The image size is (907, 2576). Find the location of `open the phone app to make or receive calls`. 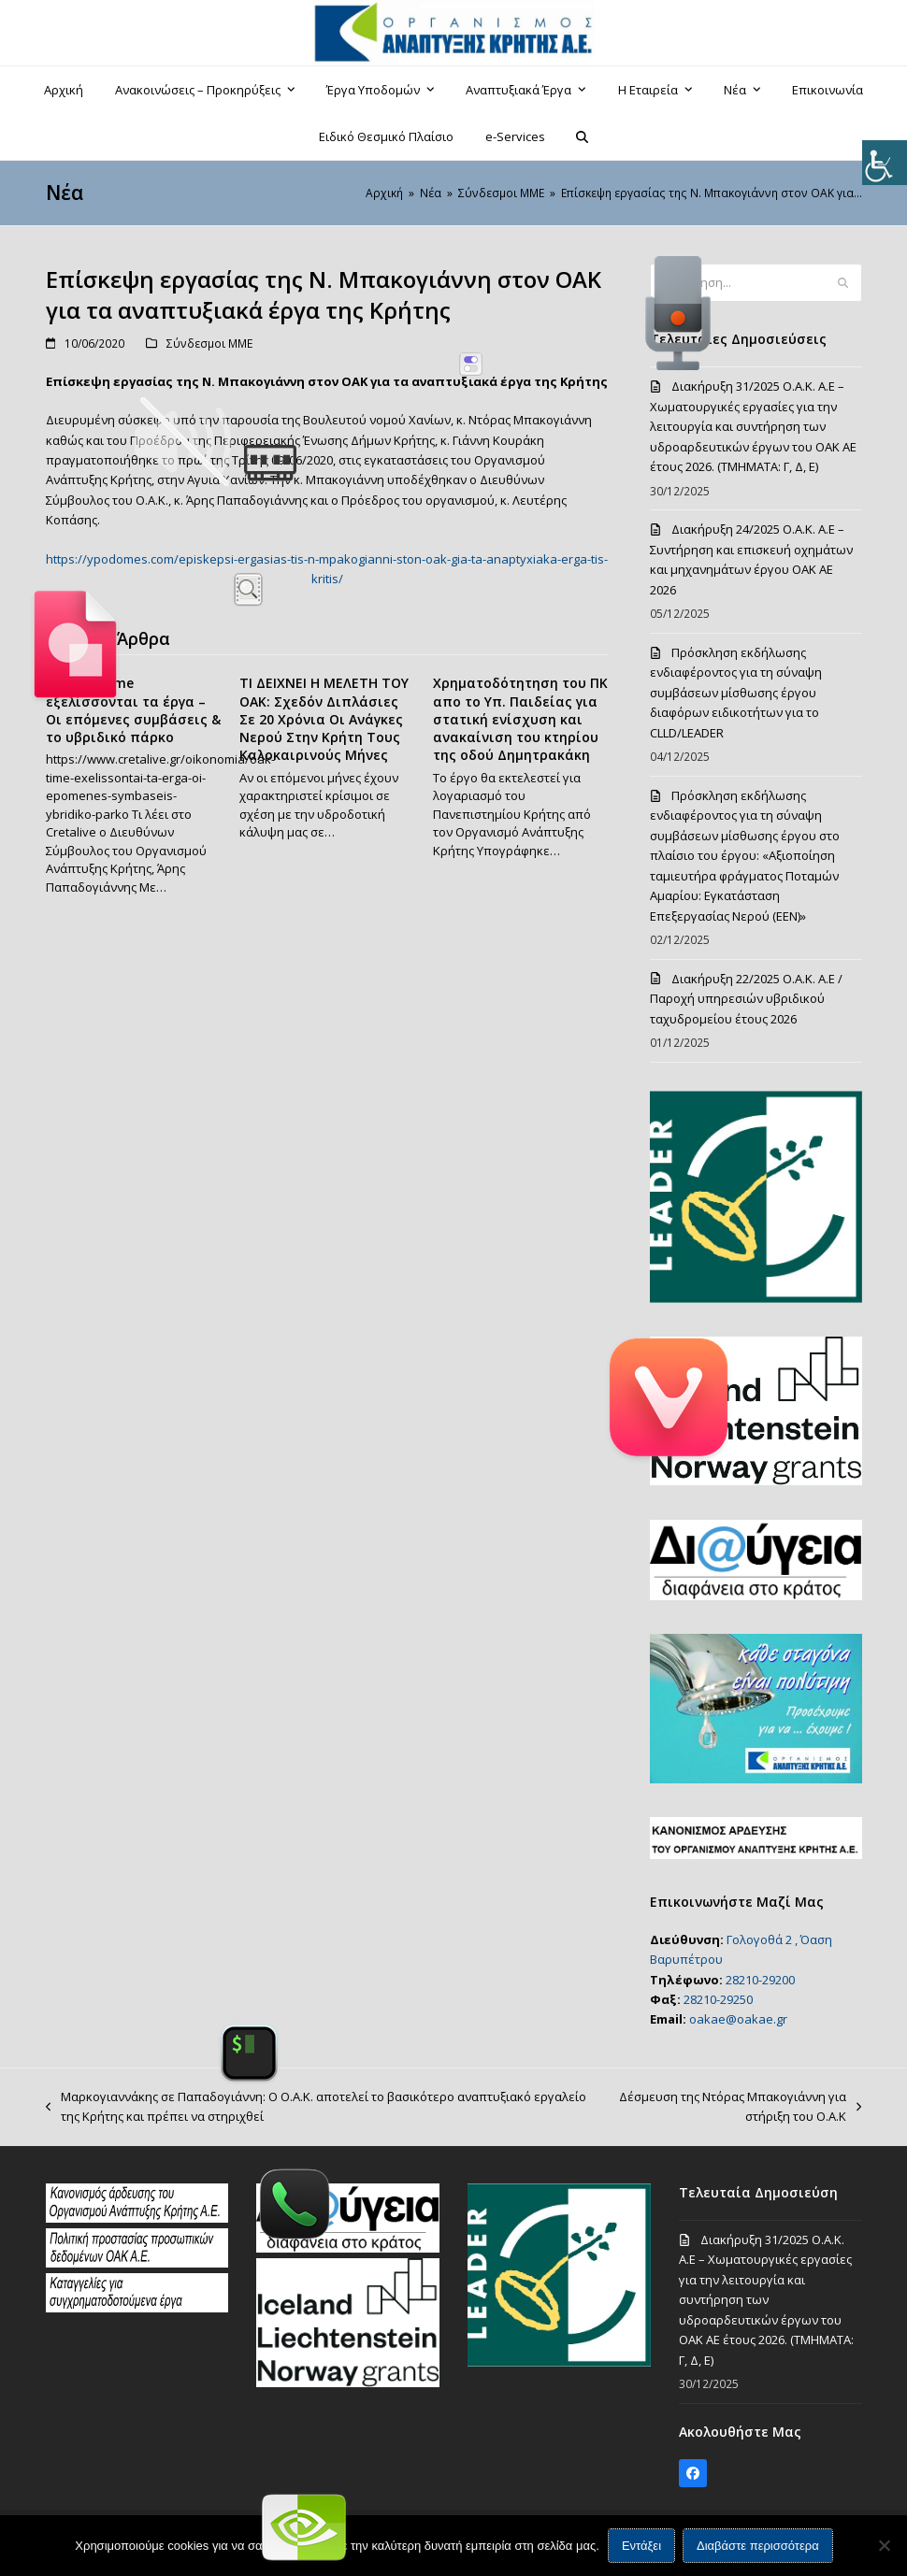

open the phone app to make or receive calls is located at coordinates (295, 2204).